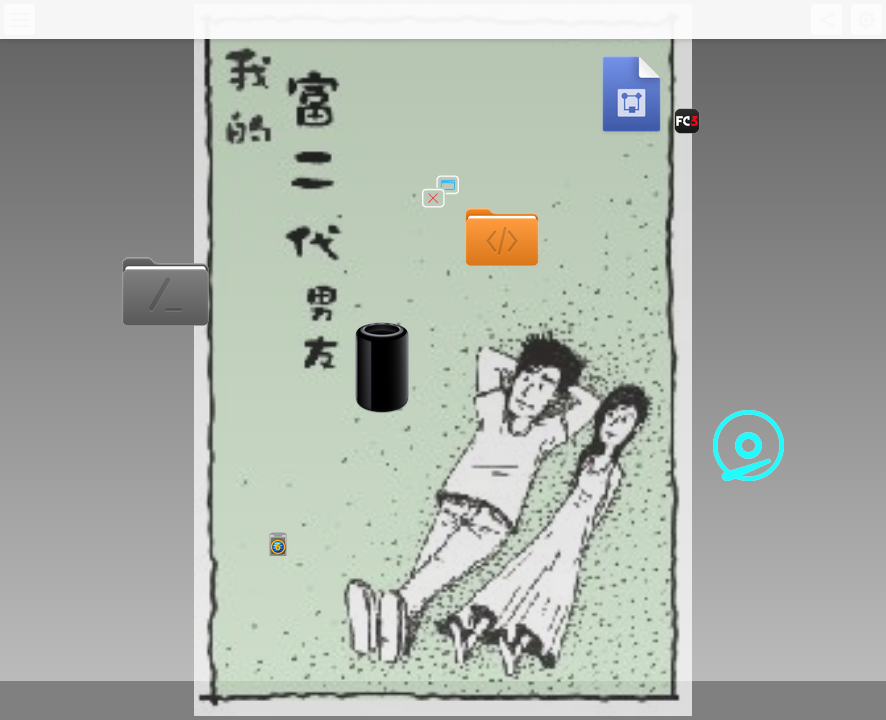 The height and width of the screenshot is (720, 886). I want to click on launch far cry 3 game, so click(687, 121).